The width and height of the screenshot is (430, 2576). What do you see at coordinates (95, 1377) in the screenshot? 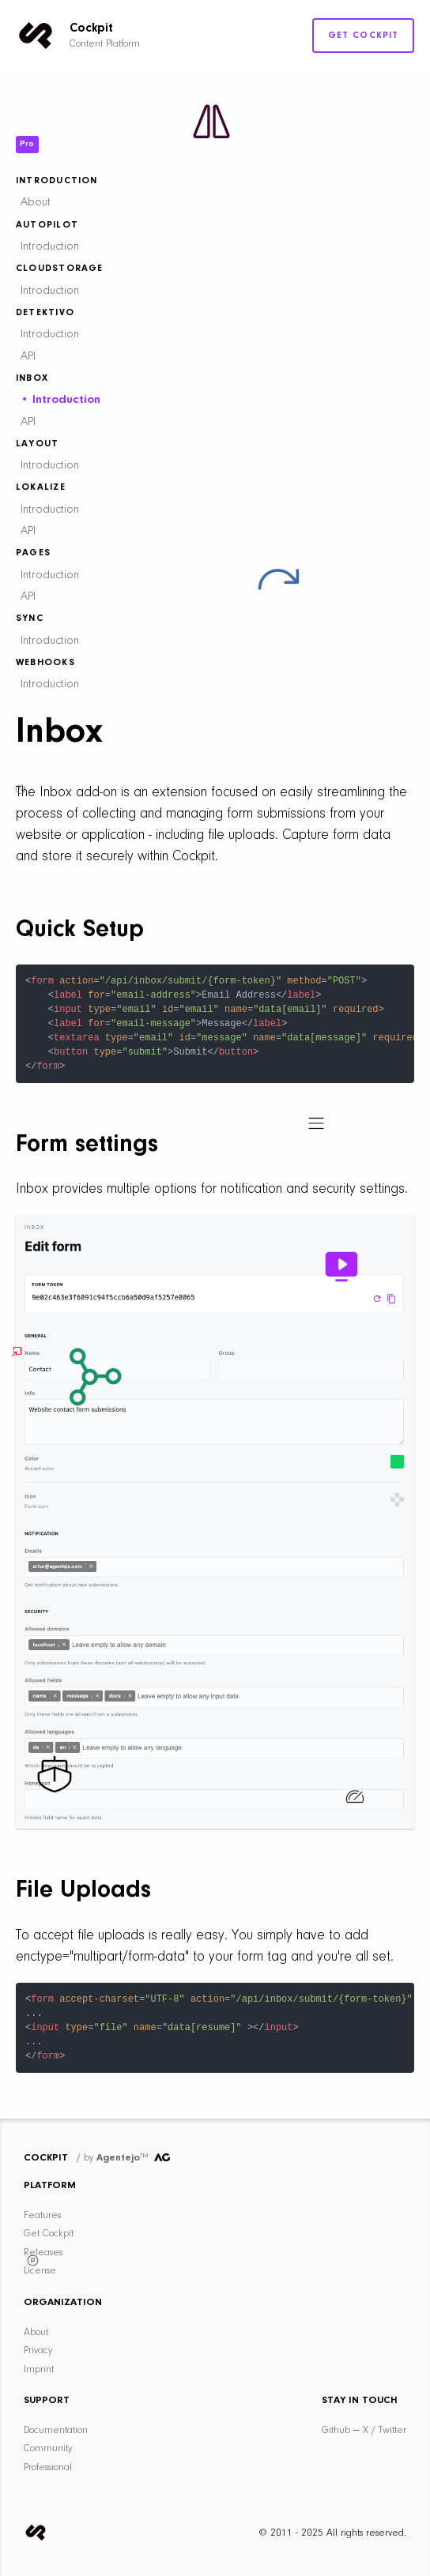
I see `access AI model settings` at bounding box center [95, 1377].